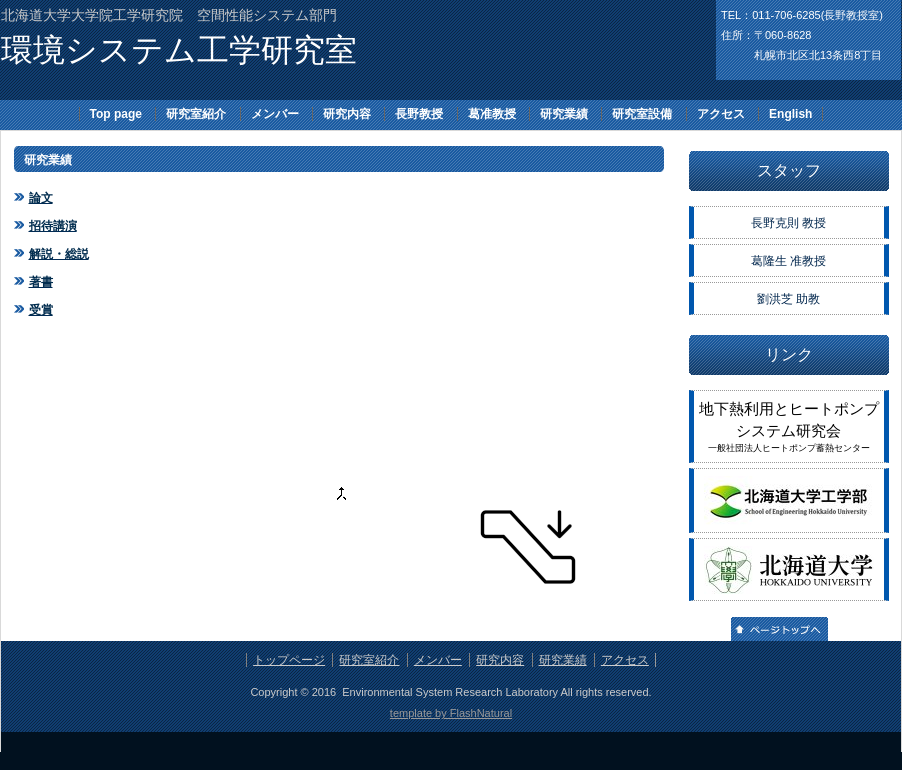  Describe the element at coordinates (528, 547) in the screenshot. I see `indicates escalator going down` at that location.